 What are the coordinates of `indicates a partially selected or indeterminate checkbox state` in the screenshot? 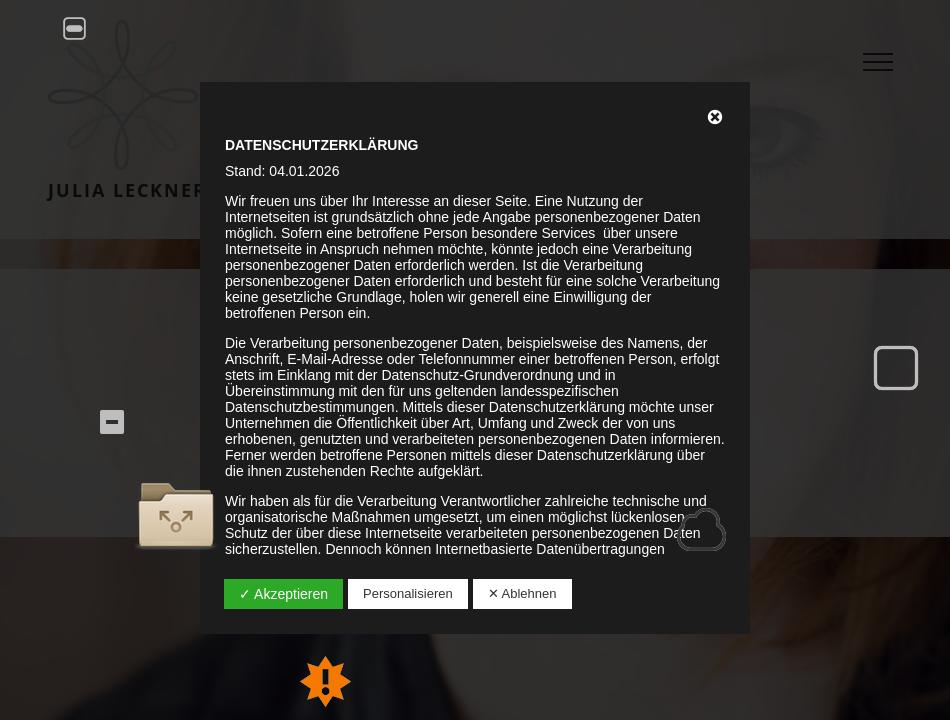 It's located at (74, 28).